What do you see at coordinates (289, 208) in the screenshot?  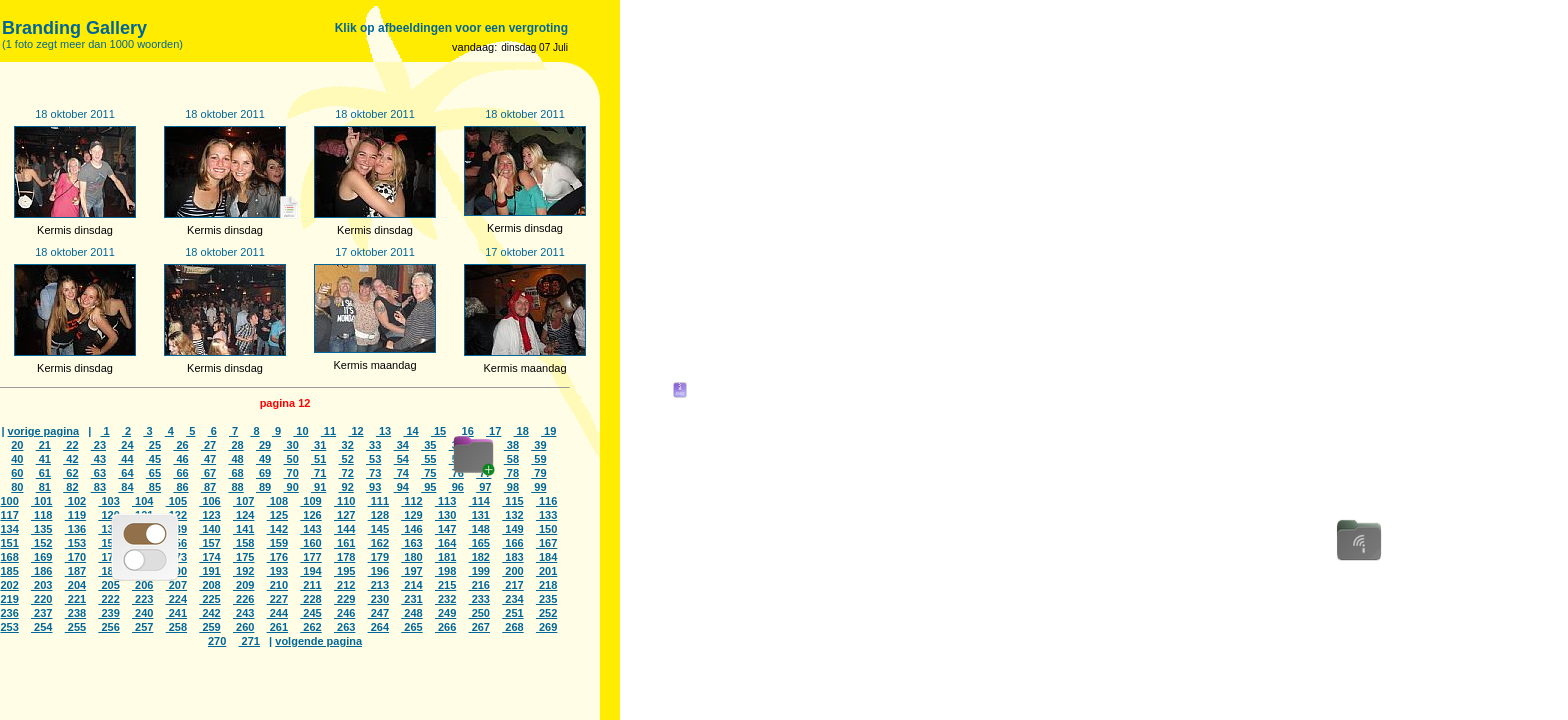 I see `a patch or diff file containing code changes` at bounding box center [289, 208].